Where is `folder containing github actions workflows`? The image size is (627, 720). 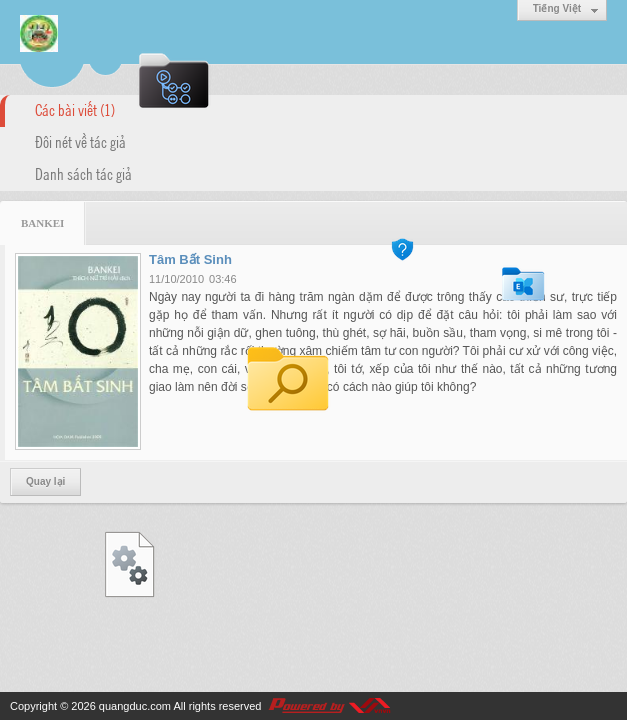 folder containing github actions workflows is located at coordinates (173, 82).